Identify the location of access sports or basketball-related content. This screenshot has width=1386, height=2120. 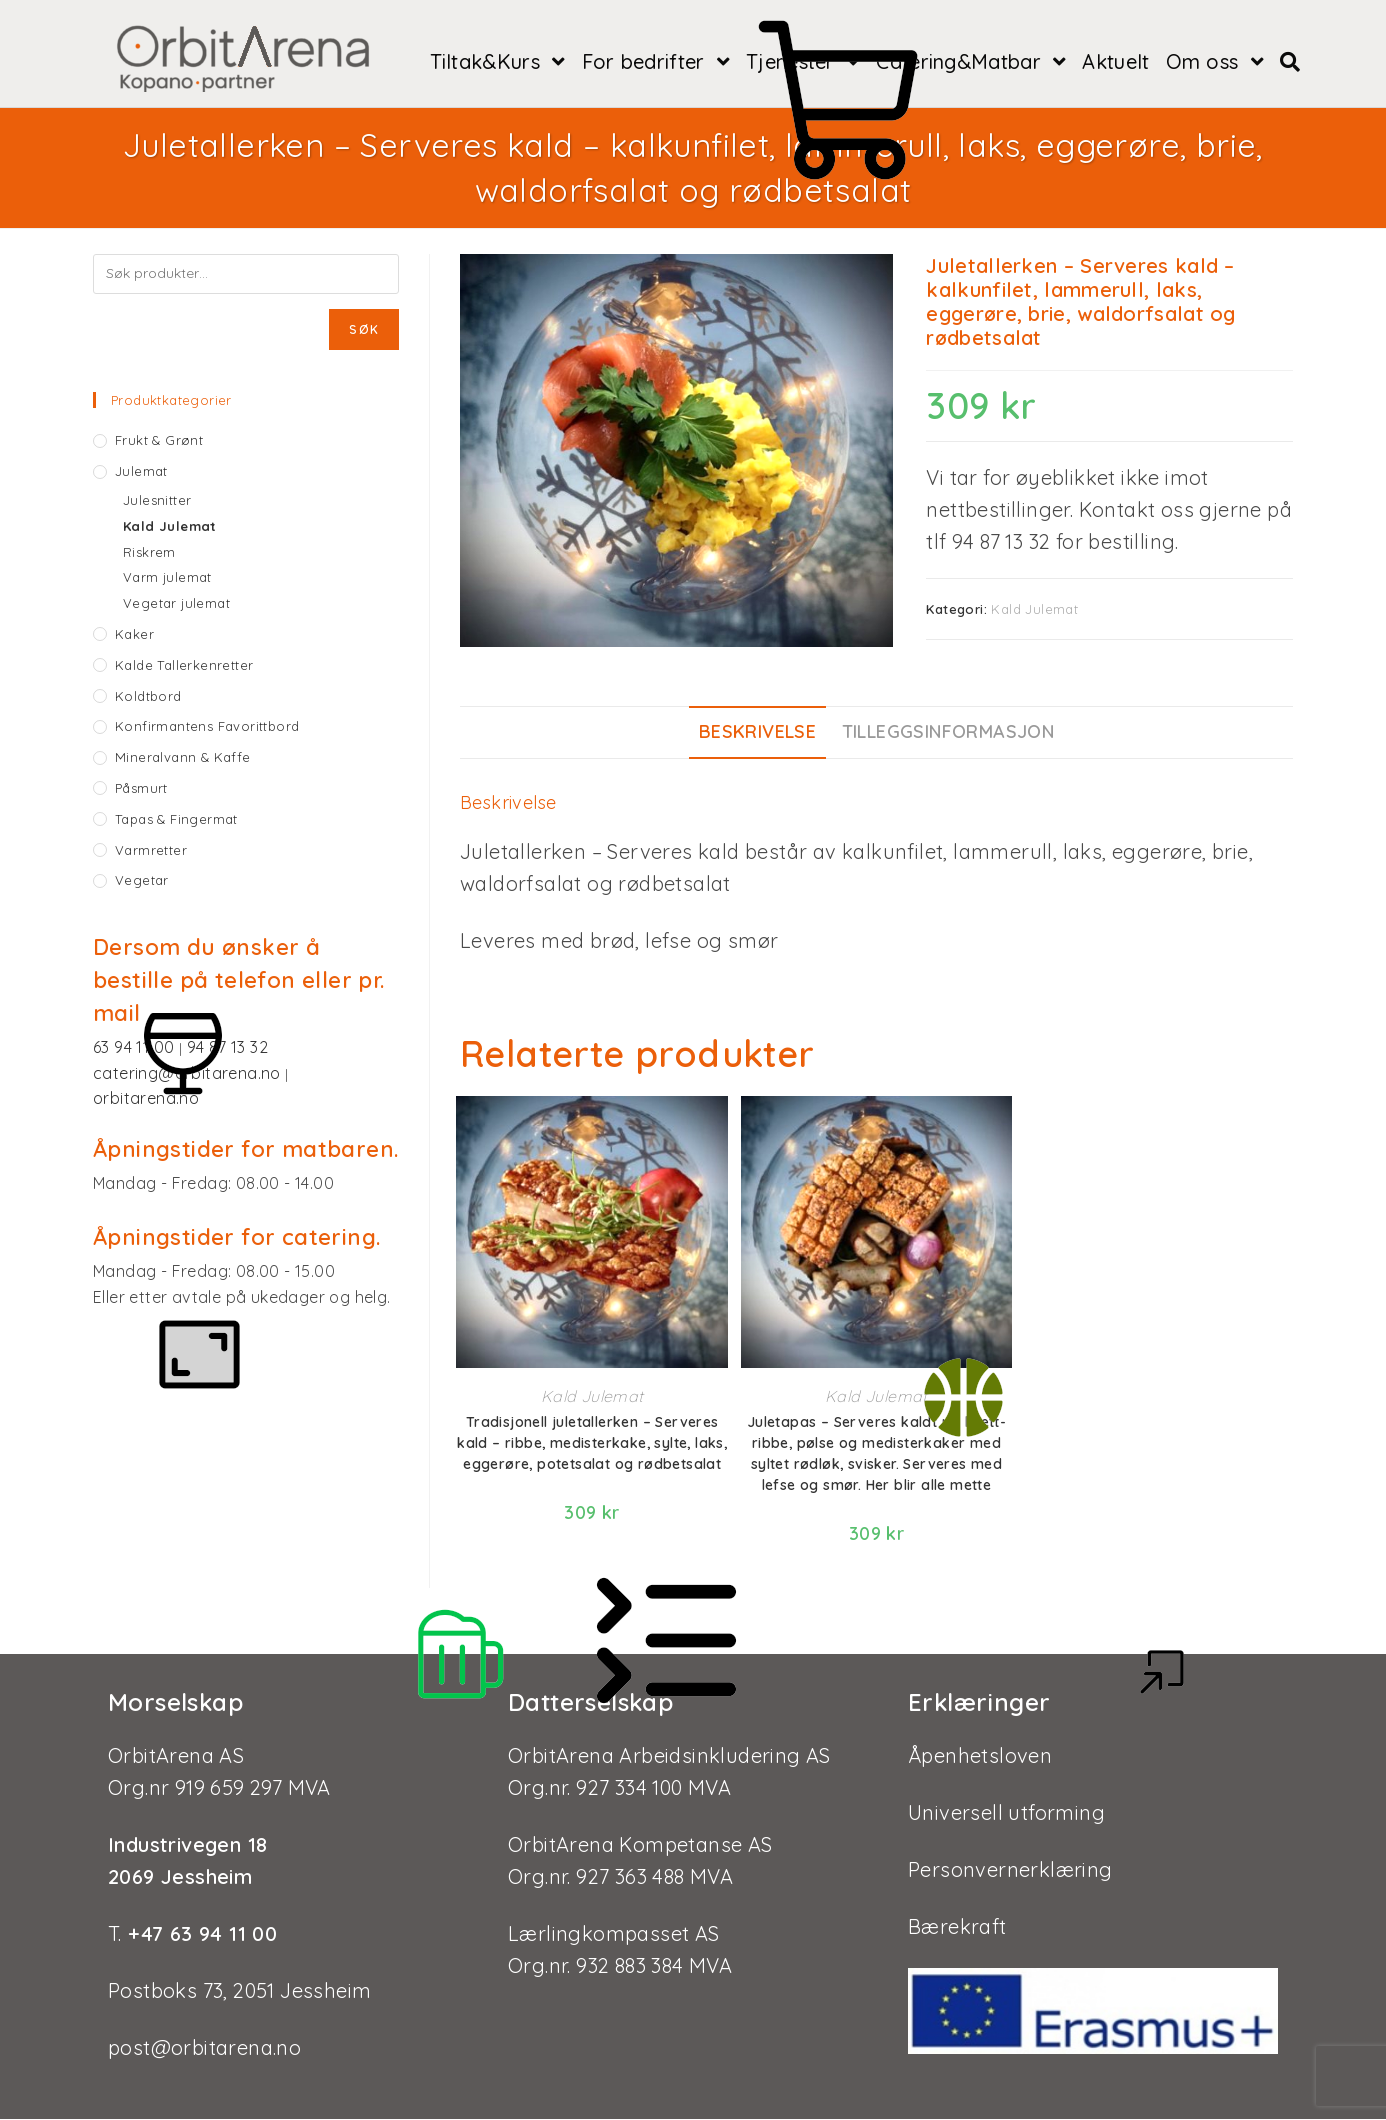
(963, 1397).